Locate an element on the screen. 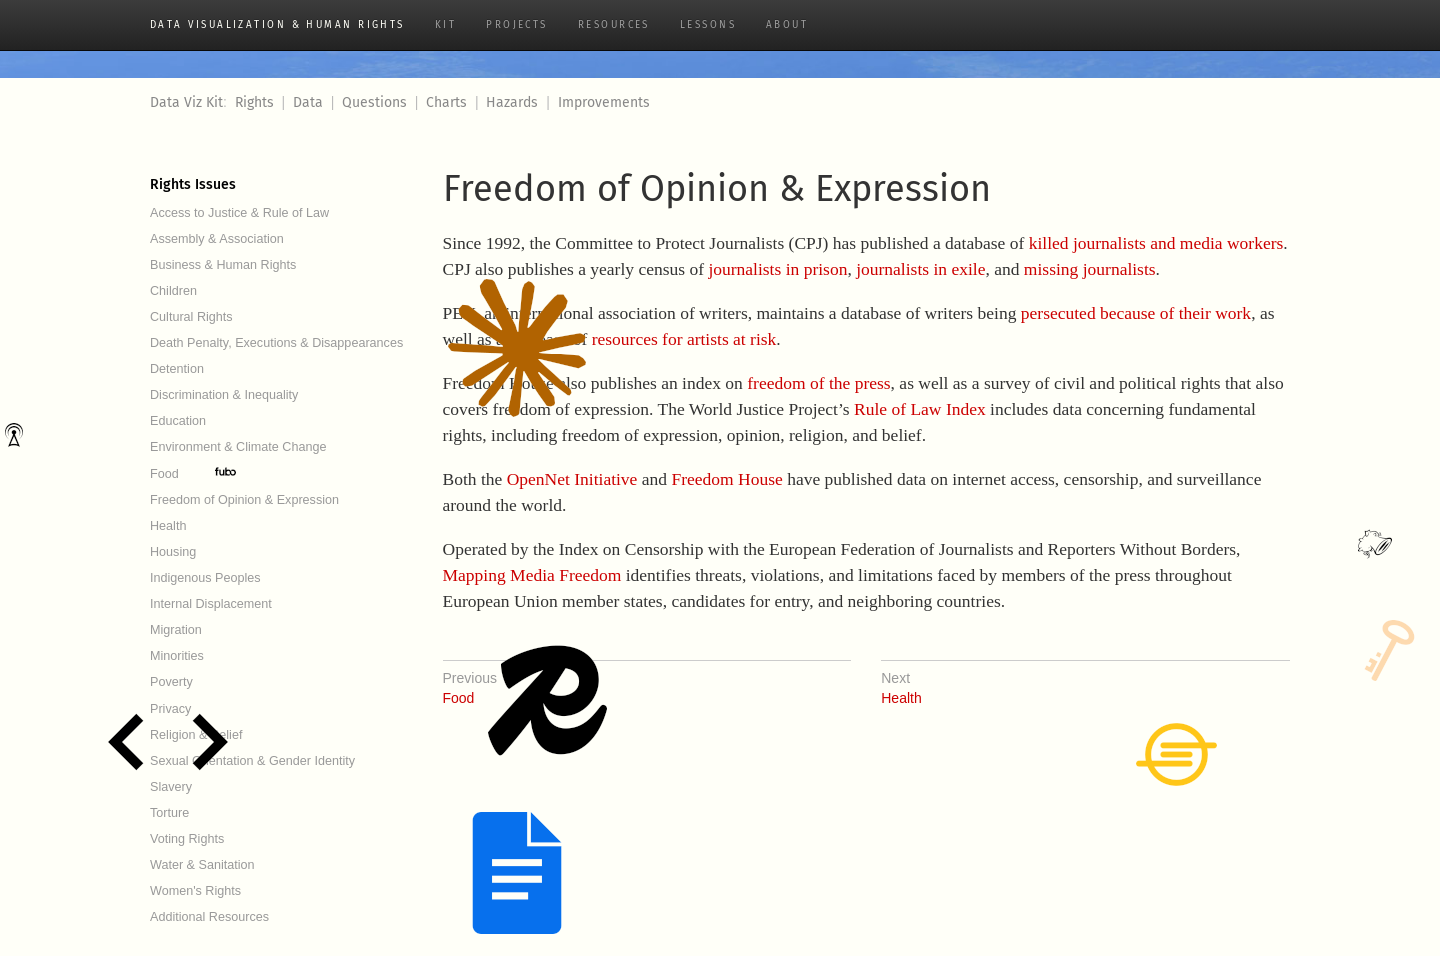 This screenshot has height=956, width=1440. statuspal brand logo is located at coordinates (14, 435).